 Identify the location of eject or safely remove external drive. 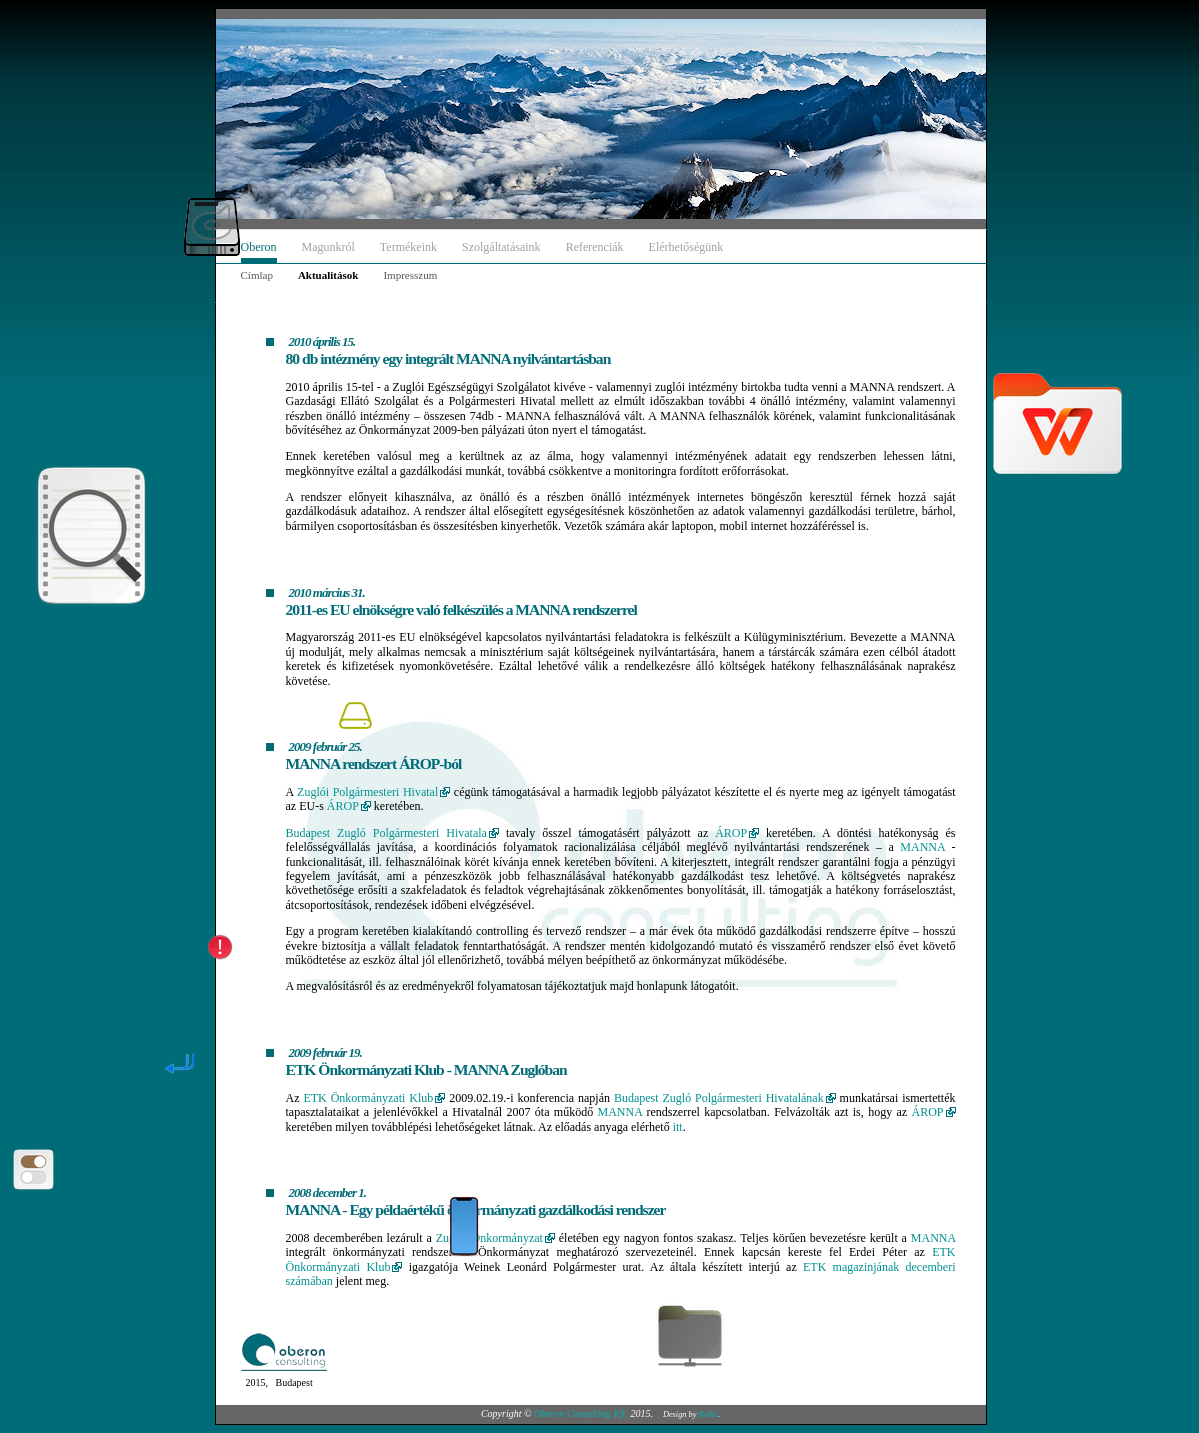
(355, 714).